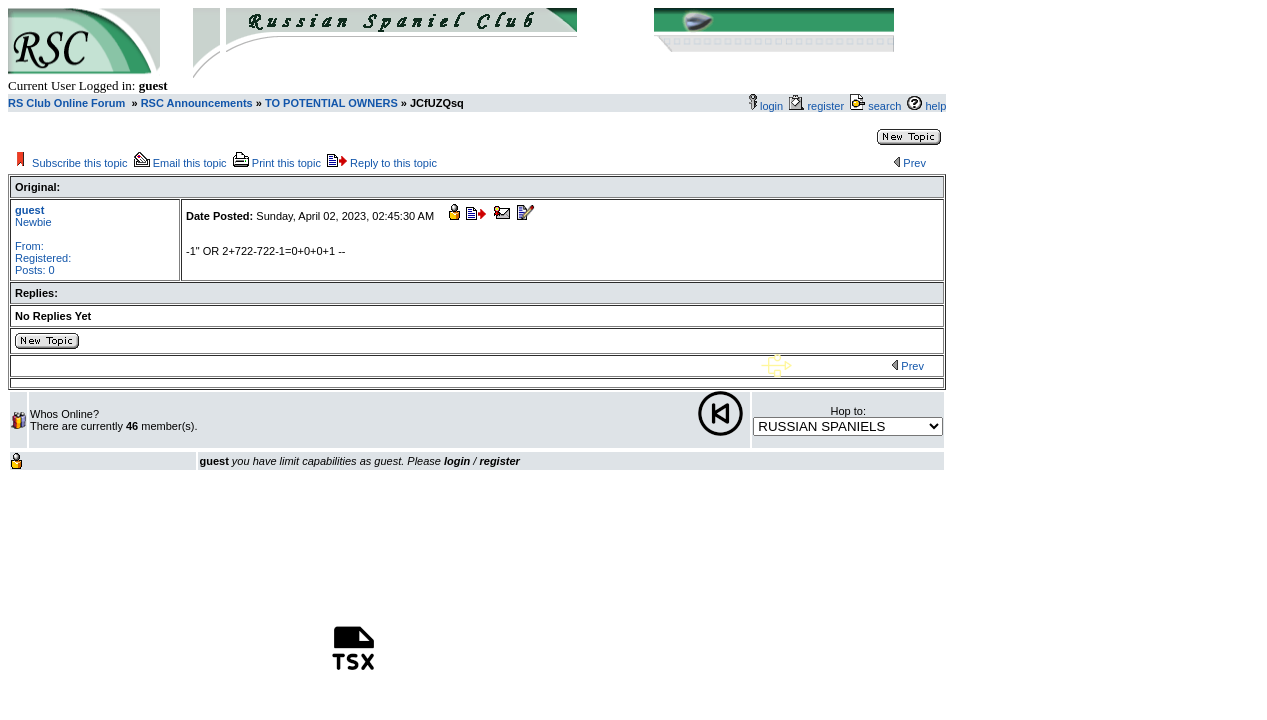 The height and width of the screenshot is (720, 1267). Describe the element at coordinates (720, 413) in the screenshot. I see `skip to previous track` at that location.